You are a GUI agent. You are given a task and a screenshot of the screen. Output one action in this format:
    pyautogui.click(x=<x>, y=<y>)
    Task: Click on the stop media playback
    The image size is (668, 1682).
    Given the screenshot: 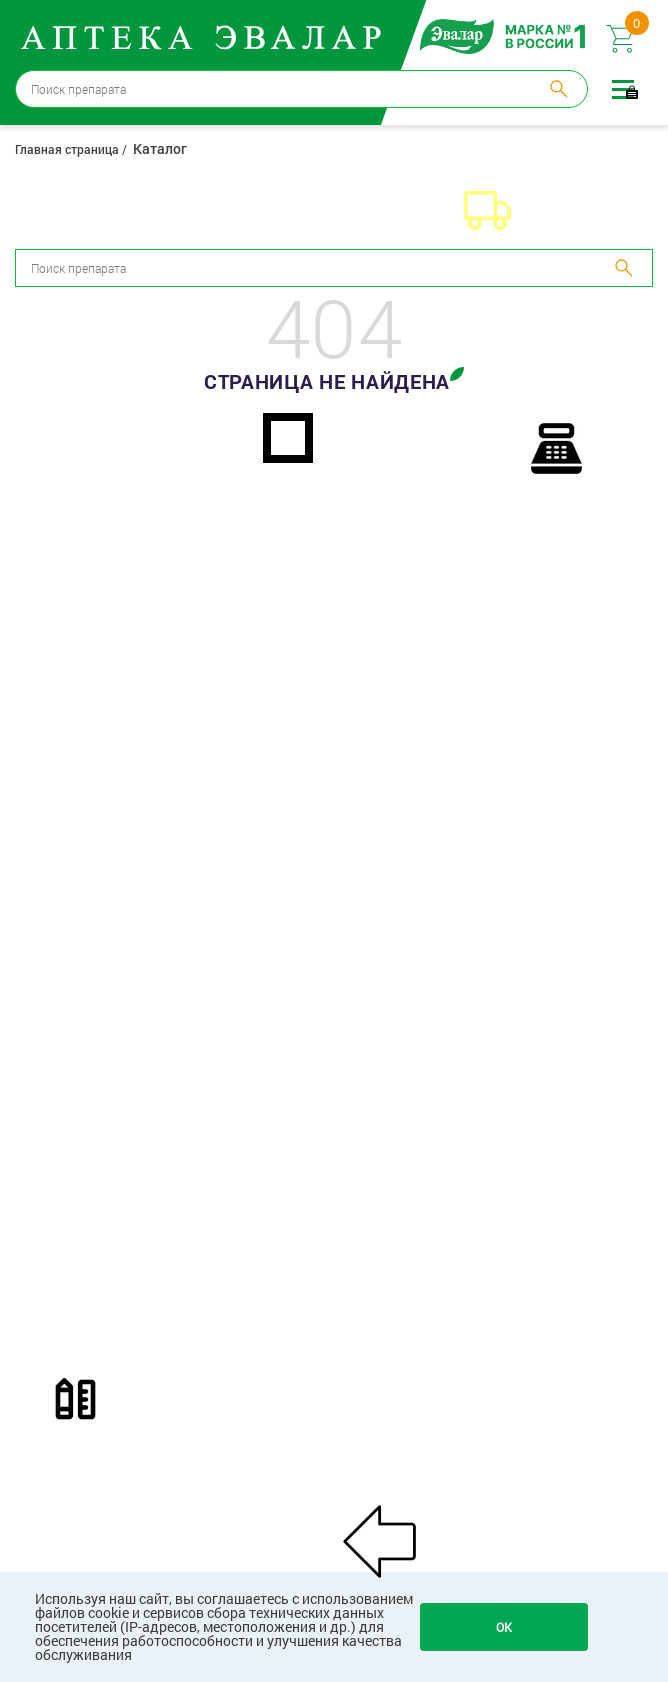 What is the action you would take?
    pyautogui.click(x=288, y=438)
    